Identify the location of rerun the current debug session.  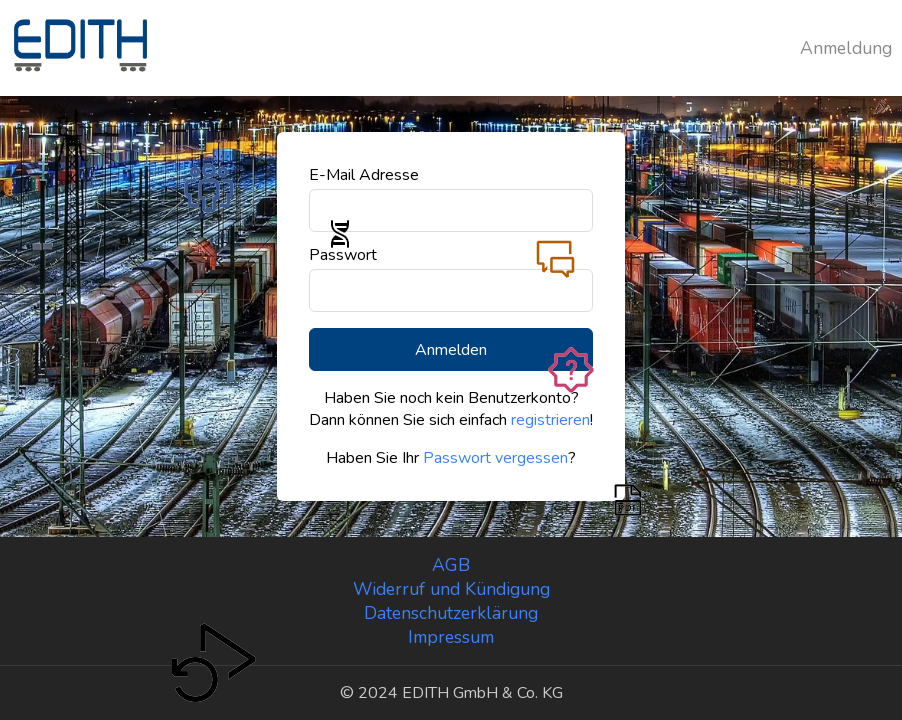
(217, 657).